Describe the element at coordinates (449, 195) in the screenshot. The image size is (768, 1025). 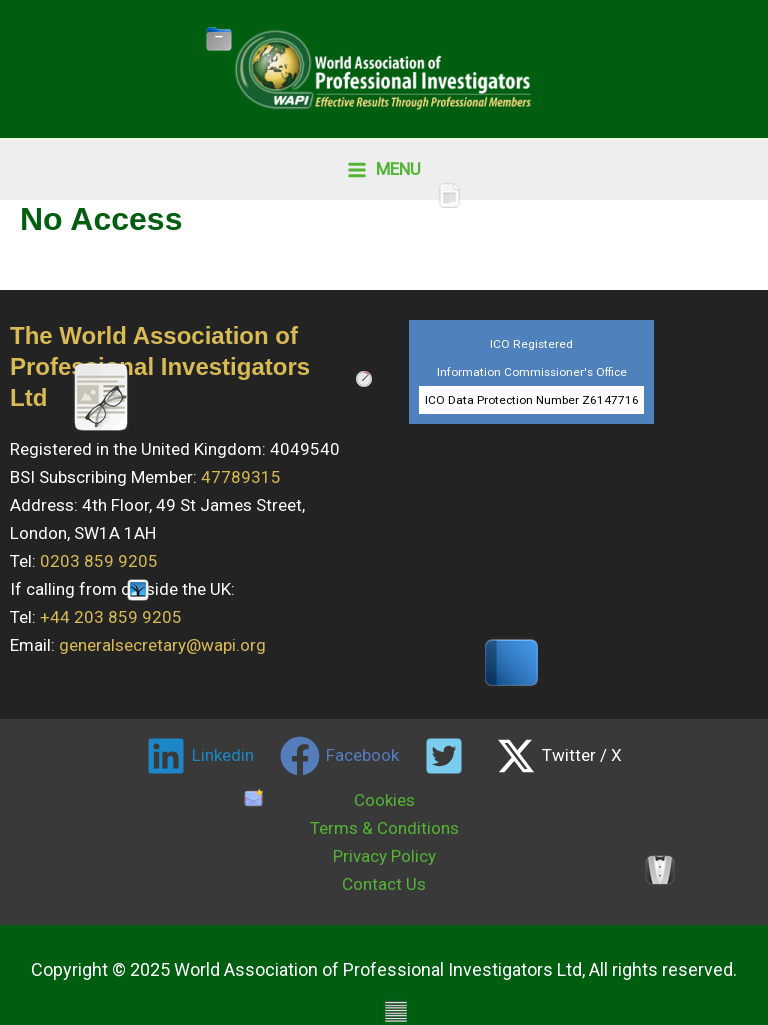
I see `open a text file` at that location.